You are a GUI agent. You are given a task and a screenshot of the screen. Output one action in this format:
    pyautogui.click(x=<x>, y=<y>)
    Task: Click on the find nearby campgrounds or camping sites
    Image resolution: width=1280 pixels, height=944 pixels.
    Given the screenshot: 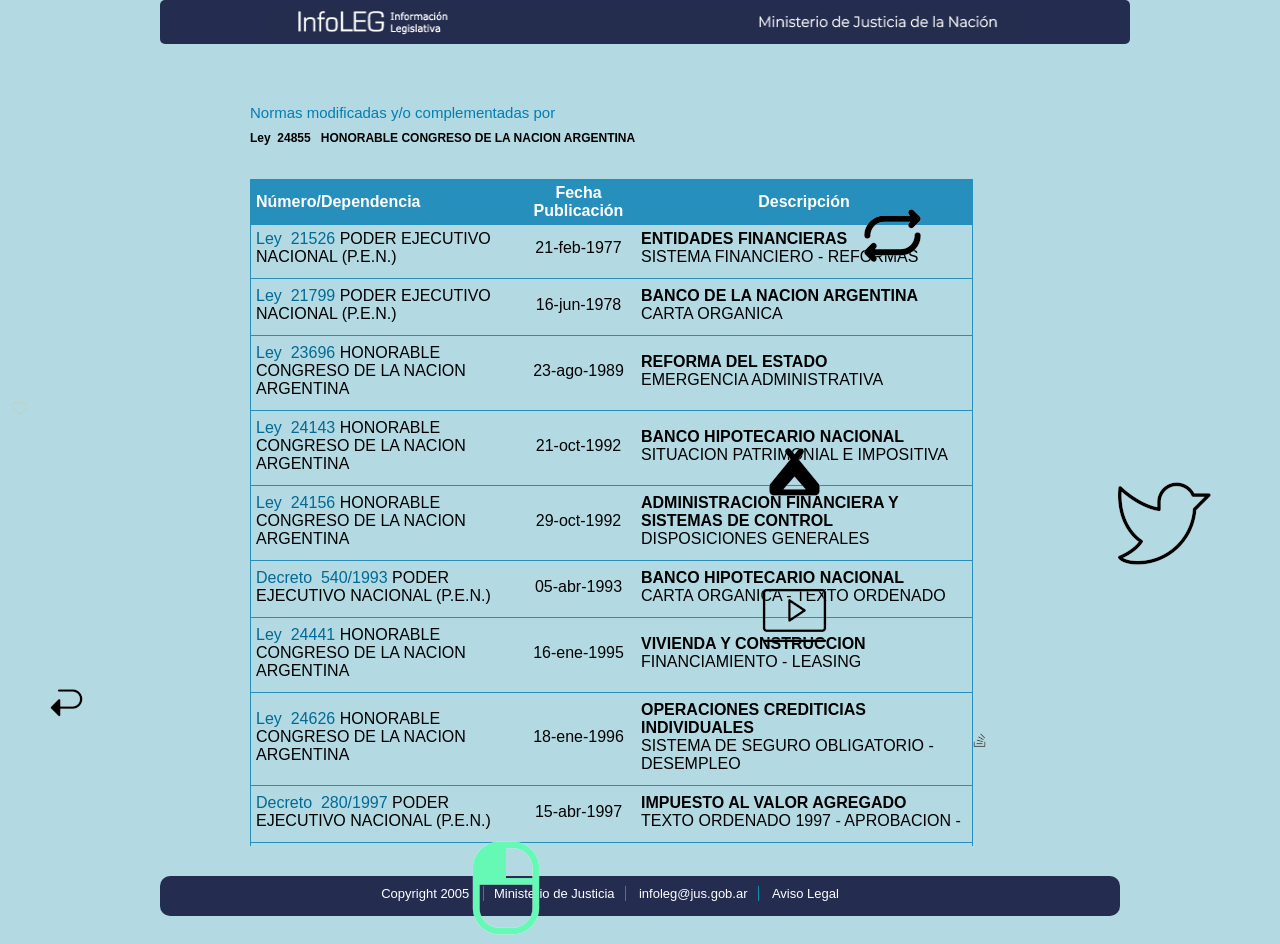 What is the action you would take?
    pyautogui.click(x=794, y=473)
    